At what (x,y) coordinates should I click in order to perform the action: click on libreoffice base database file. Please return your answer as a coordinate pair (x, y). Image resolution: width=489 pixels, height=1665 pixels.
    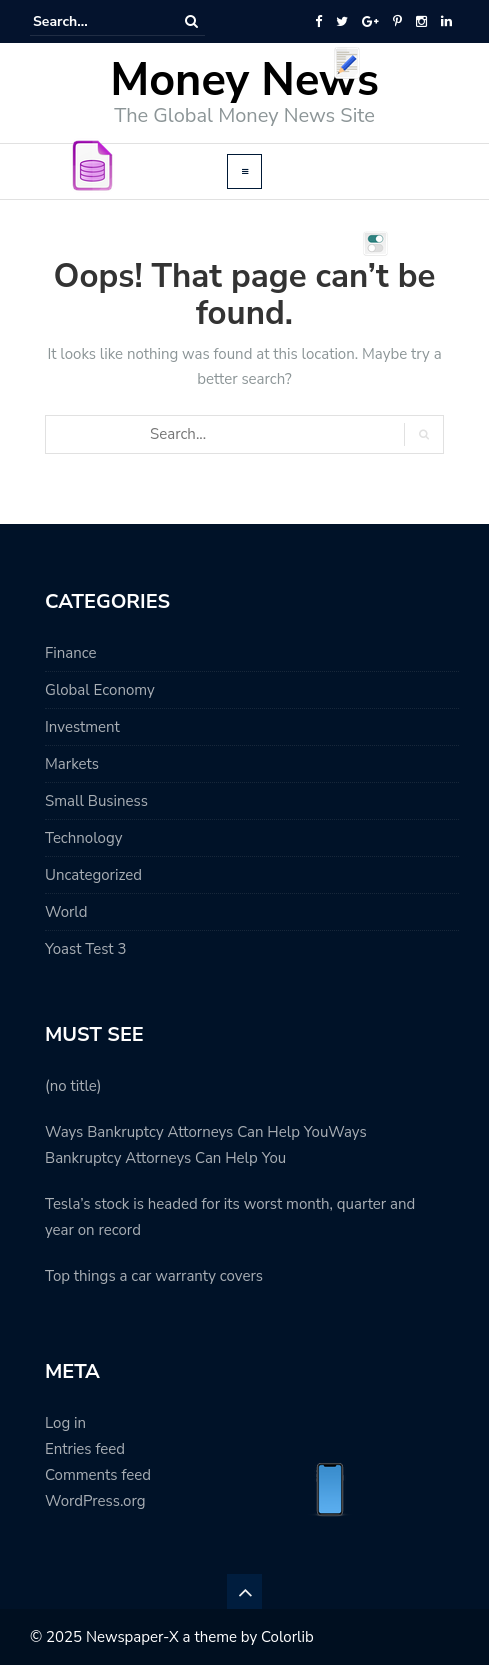
    Looking at the image, I should click on (92, 165).